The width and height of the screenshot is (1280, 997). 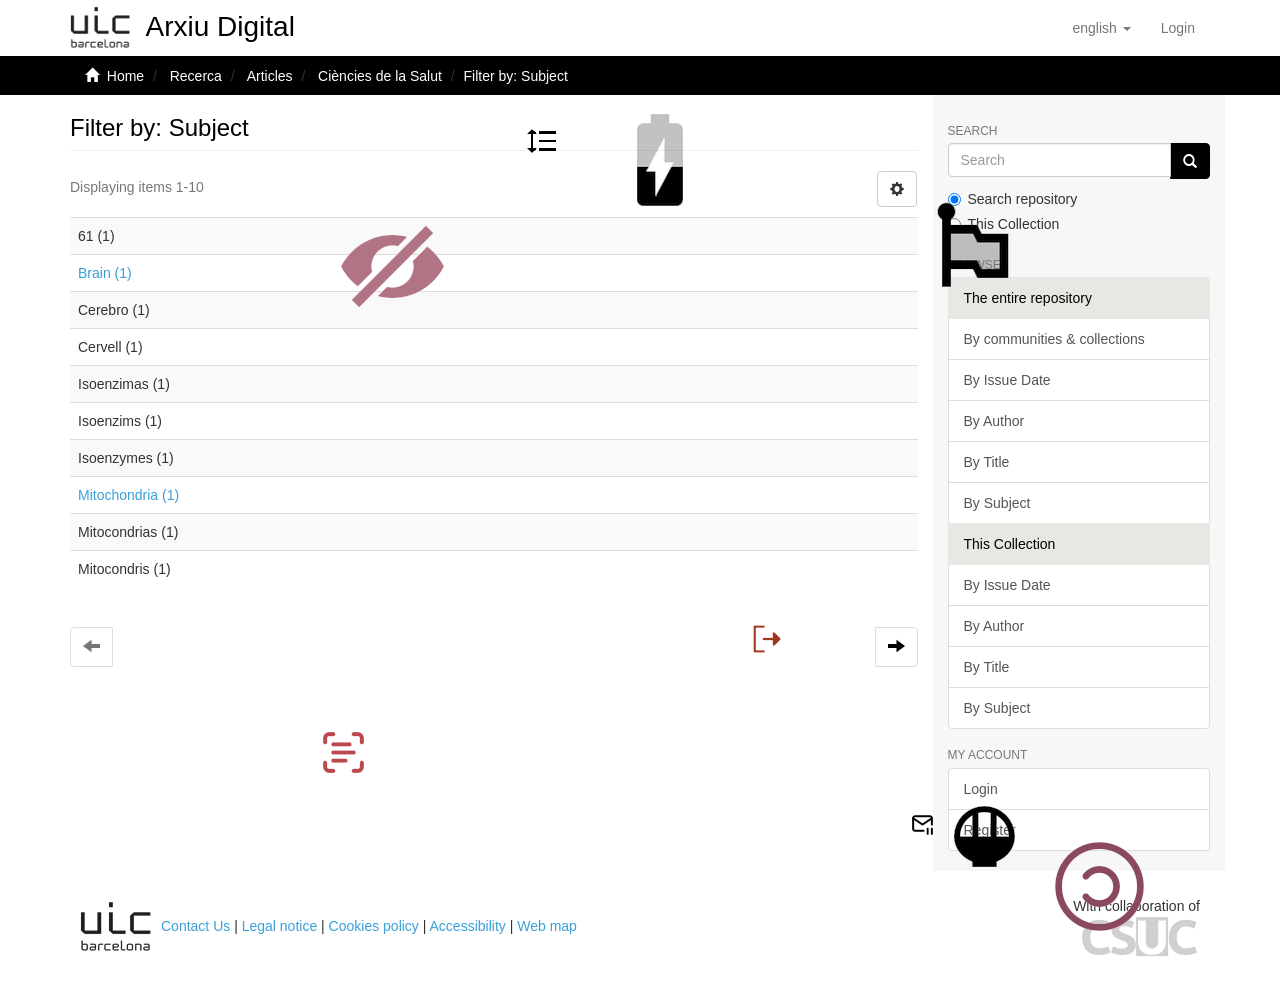 What do you see at coordinates (343, 752) in the screenshot?
I see `scan document to extract text` at bounding box center [343, 752].